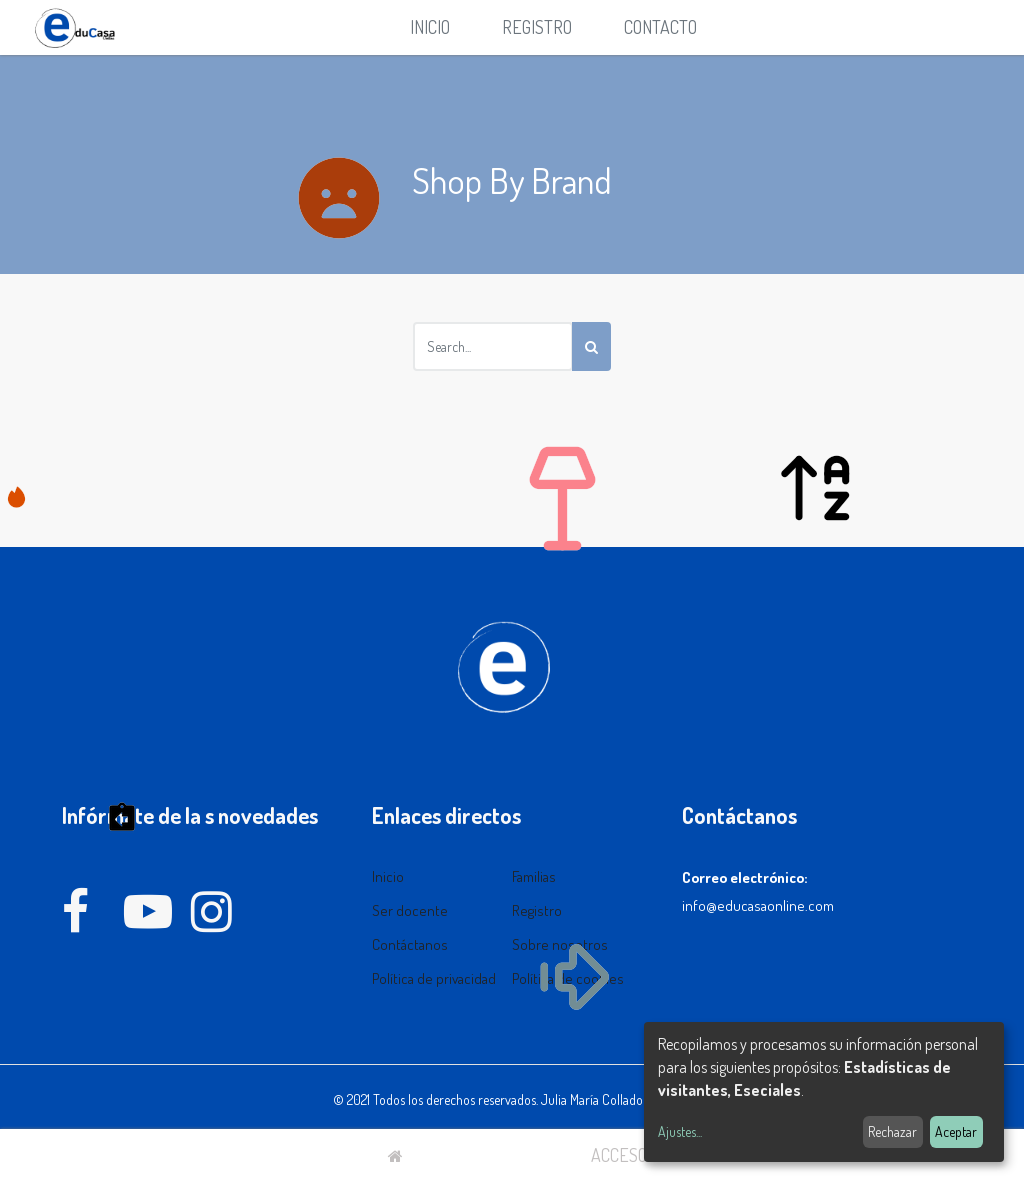  Describe the element at coordinates (122, 818) in the screenshot. I see `return or send back an assignment` at that location.